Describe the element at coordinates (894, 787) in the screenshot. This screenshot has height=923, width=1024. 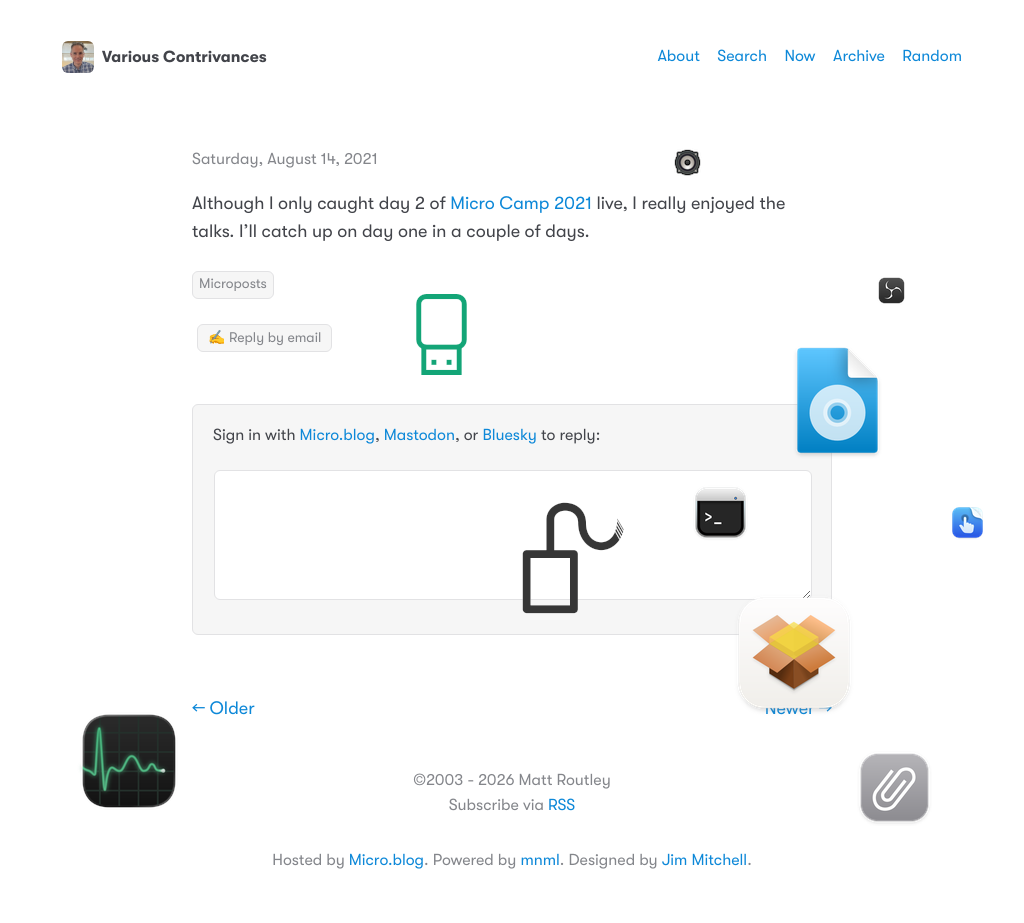
I see `open office or productivity applications` at that location.